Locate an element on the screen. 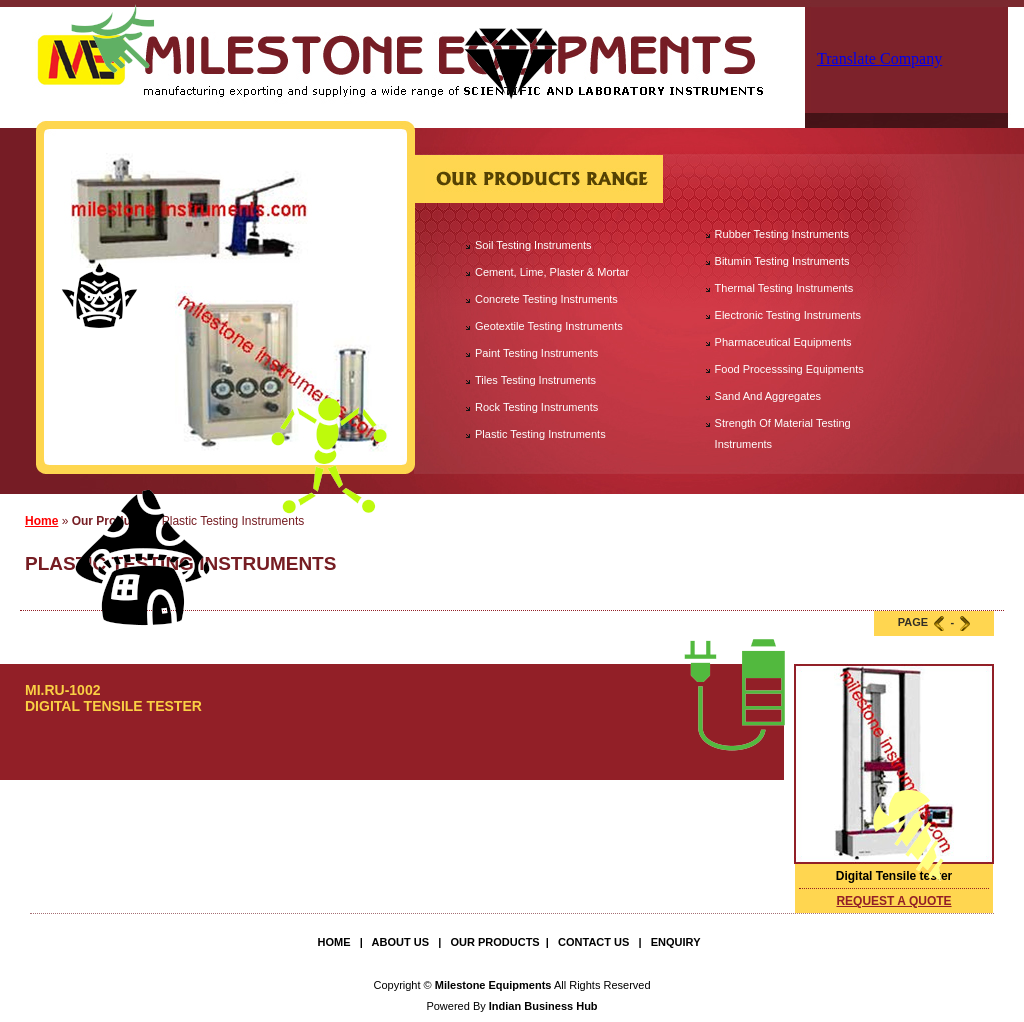  activate a divine power or special ability is located at coordinates (113, 45).